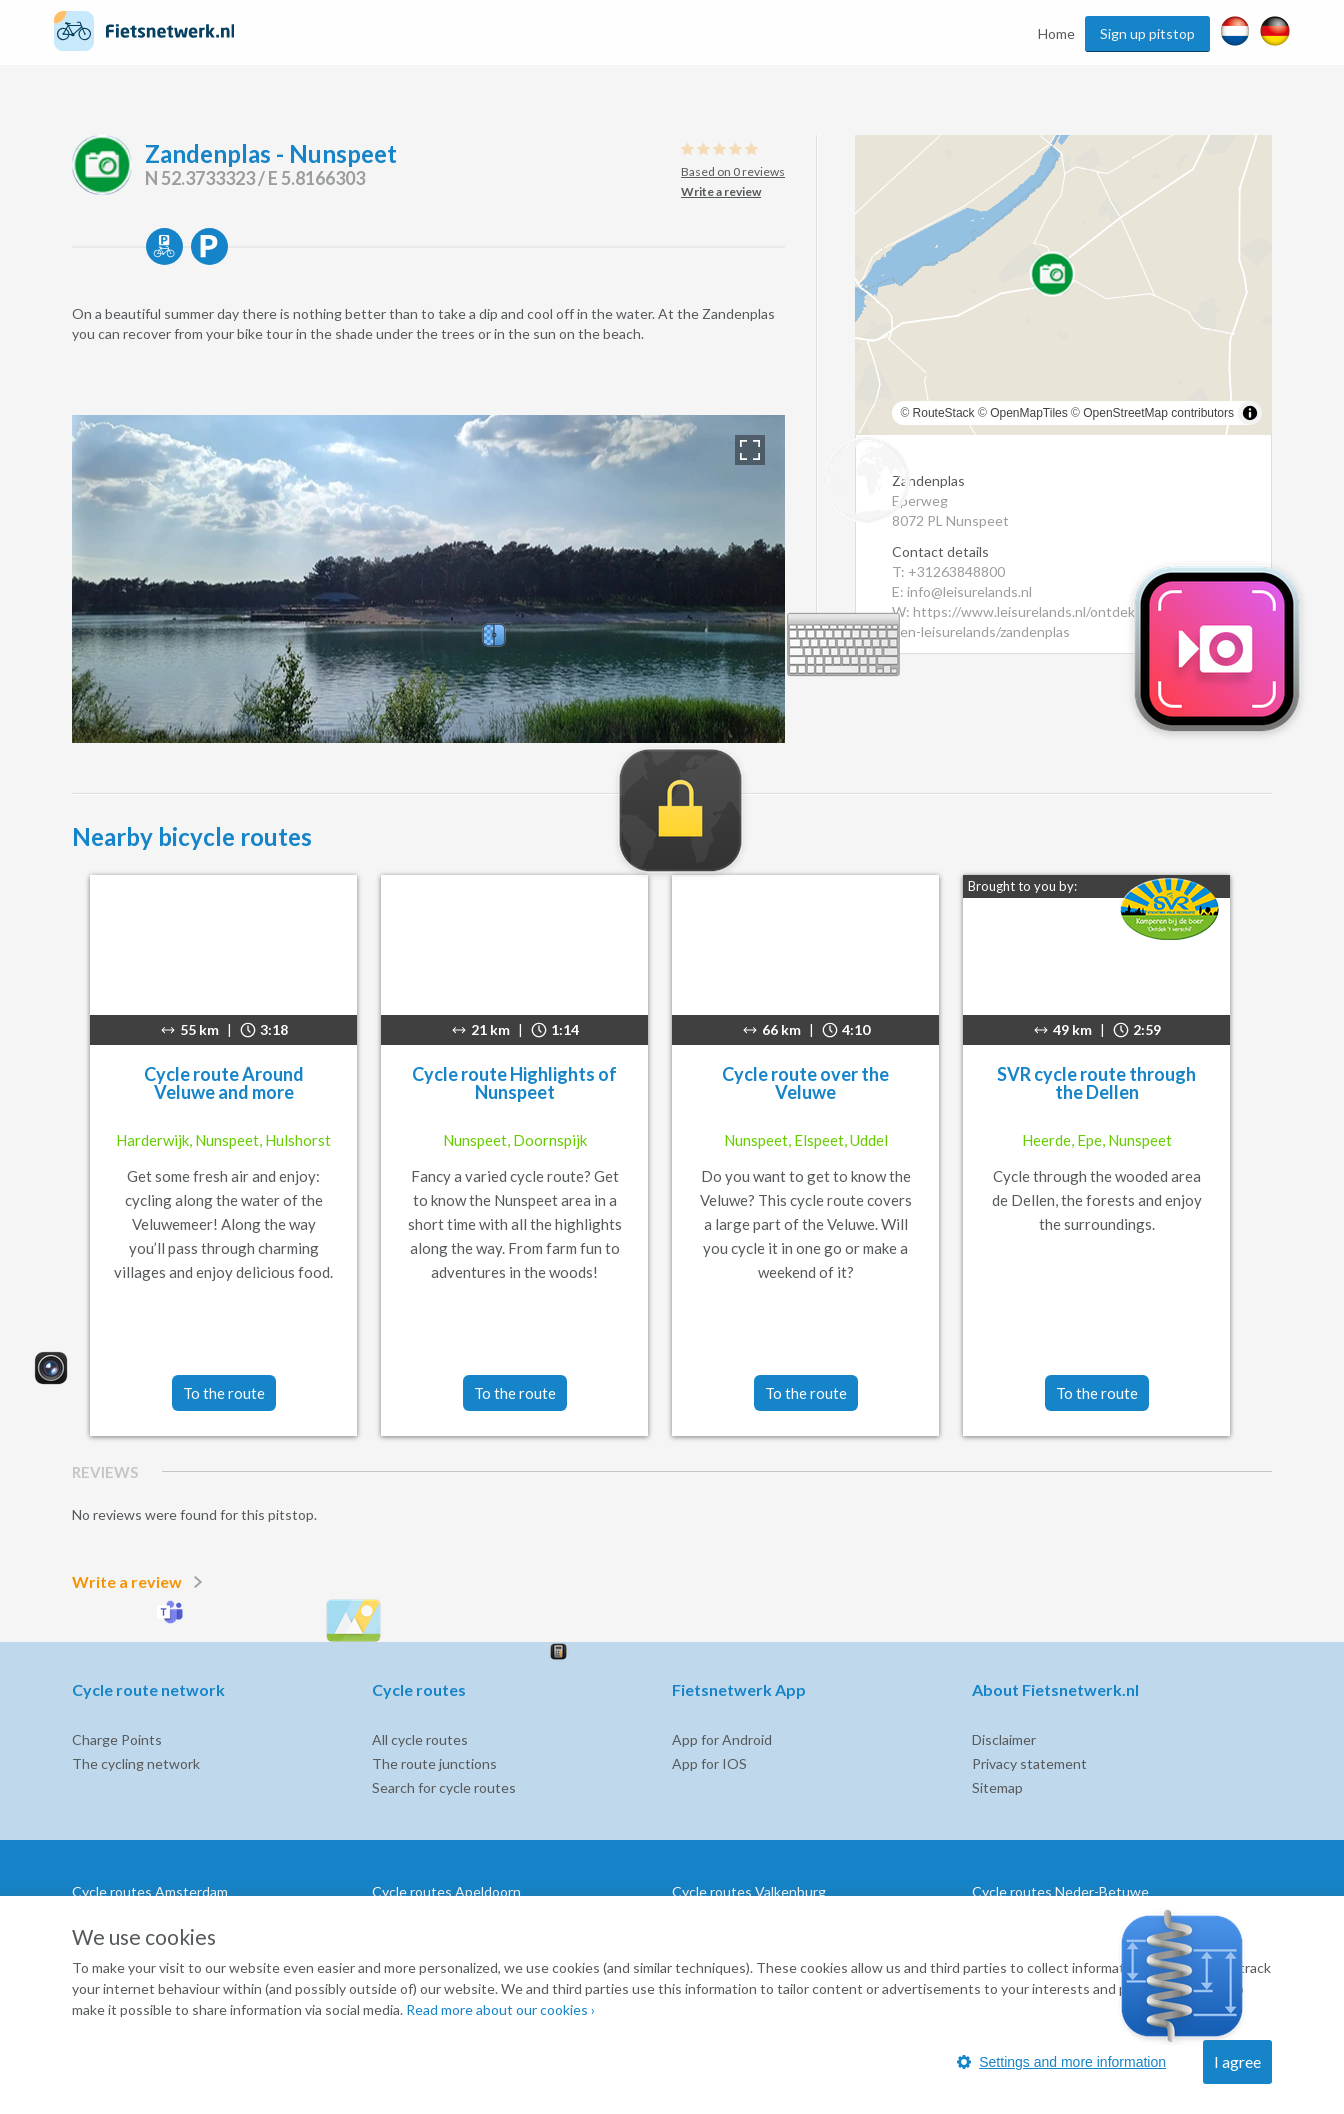 The height and width of the screenshot is (2114, 1344). What do you see at coordinates (843, 644) in the screenshot?
I see `connect or manage keyboard input device` at bounding box center [843, 644].